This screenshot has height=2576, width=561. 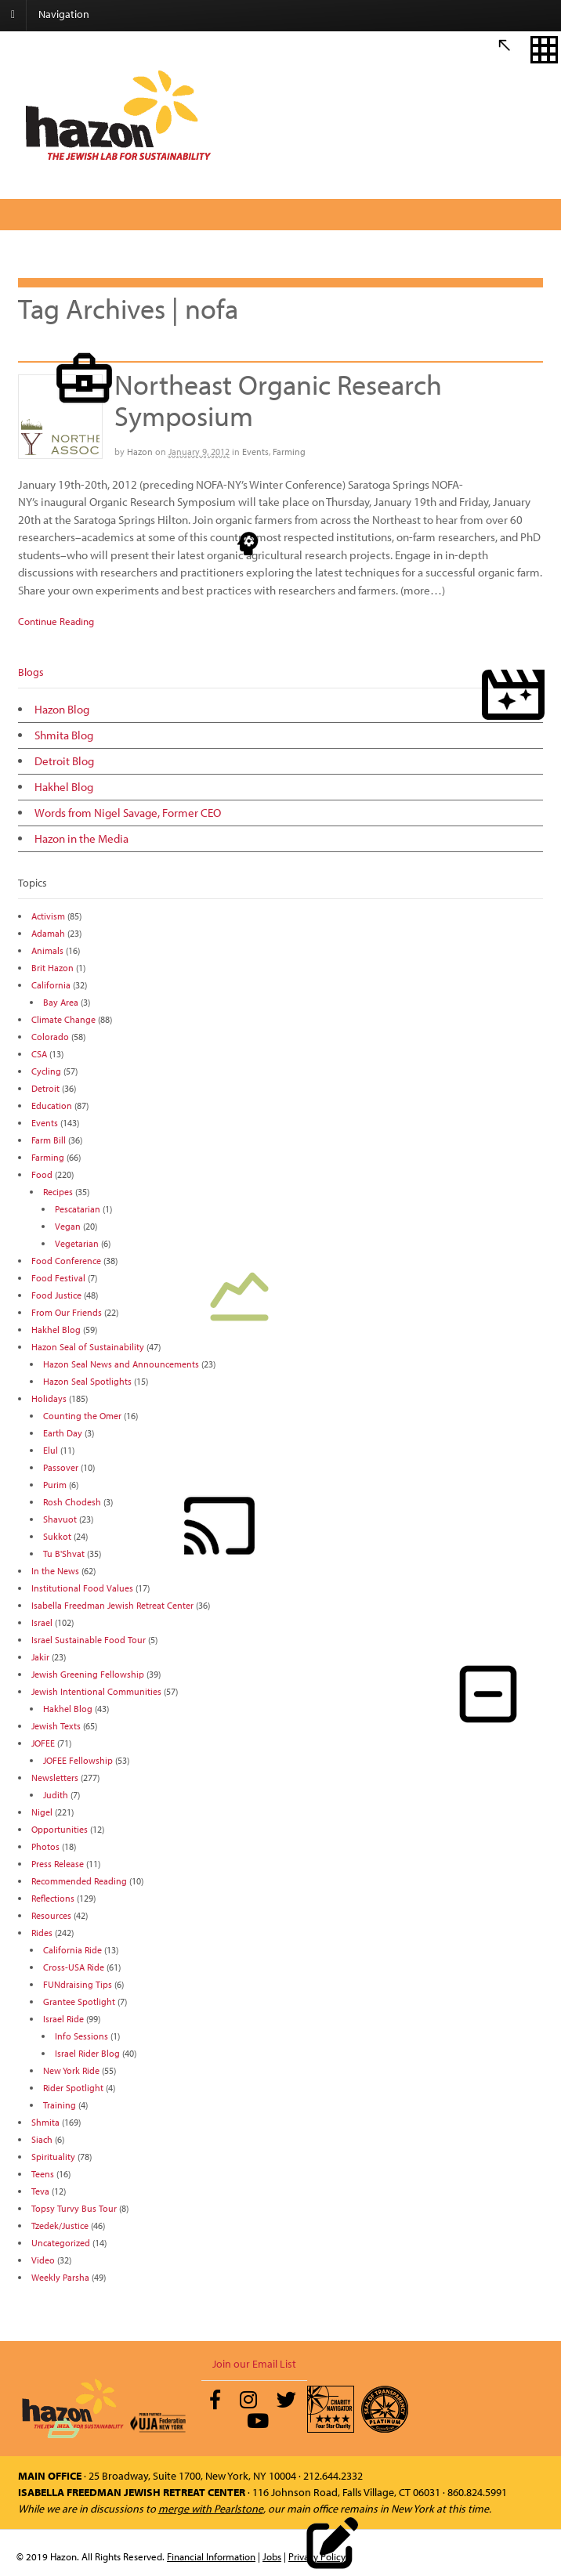 What do you see at coordinates (219, 1526) in the screenshot?
I see `cast your screen to a nearby device` at bounding box center [219, 1526].